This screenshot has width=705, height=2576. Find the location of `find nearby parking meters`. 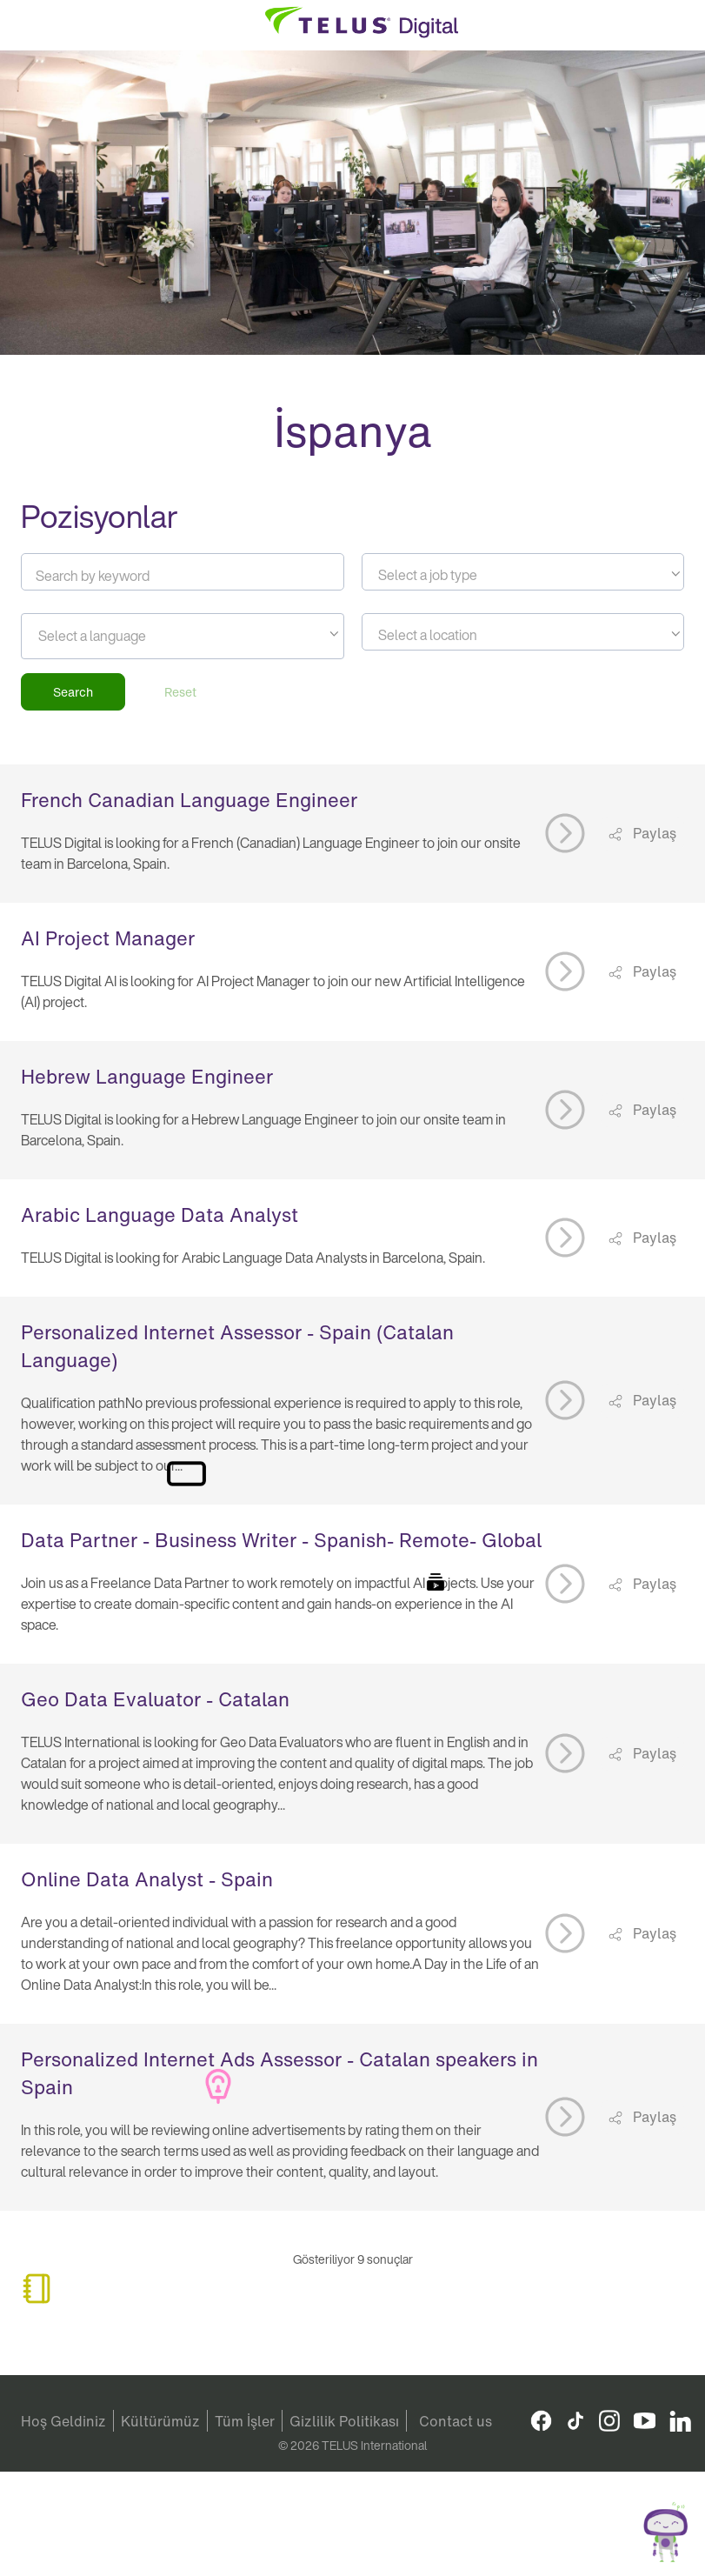

find nearby parking meters is located at coordinates (218, 2086).